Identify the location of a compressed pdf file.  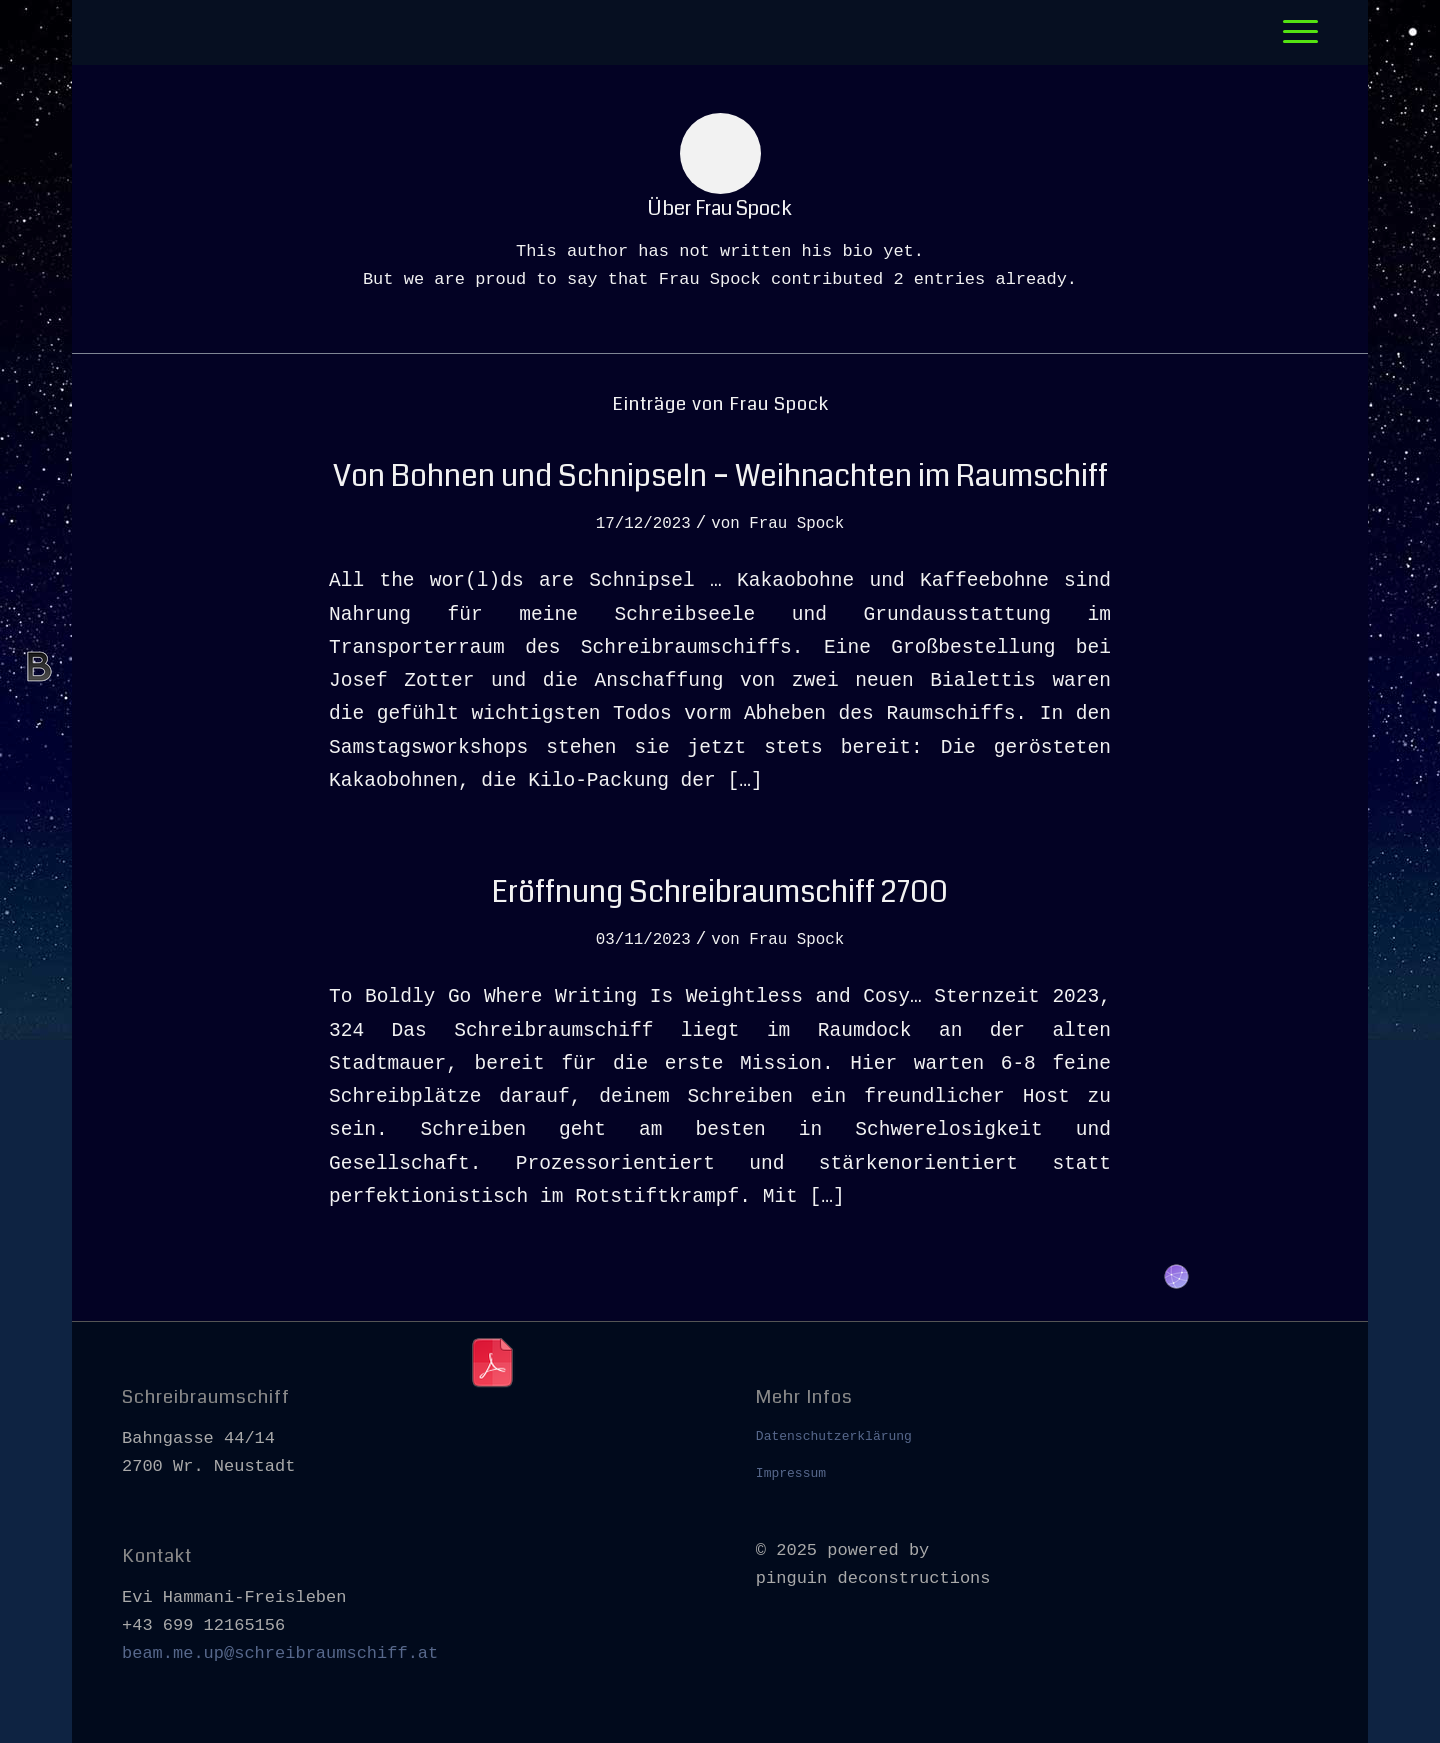
(492, 1362).